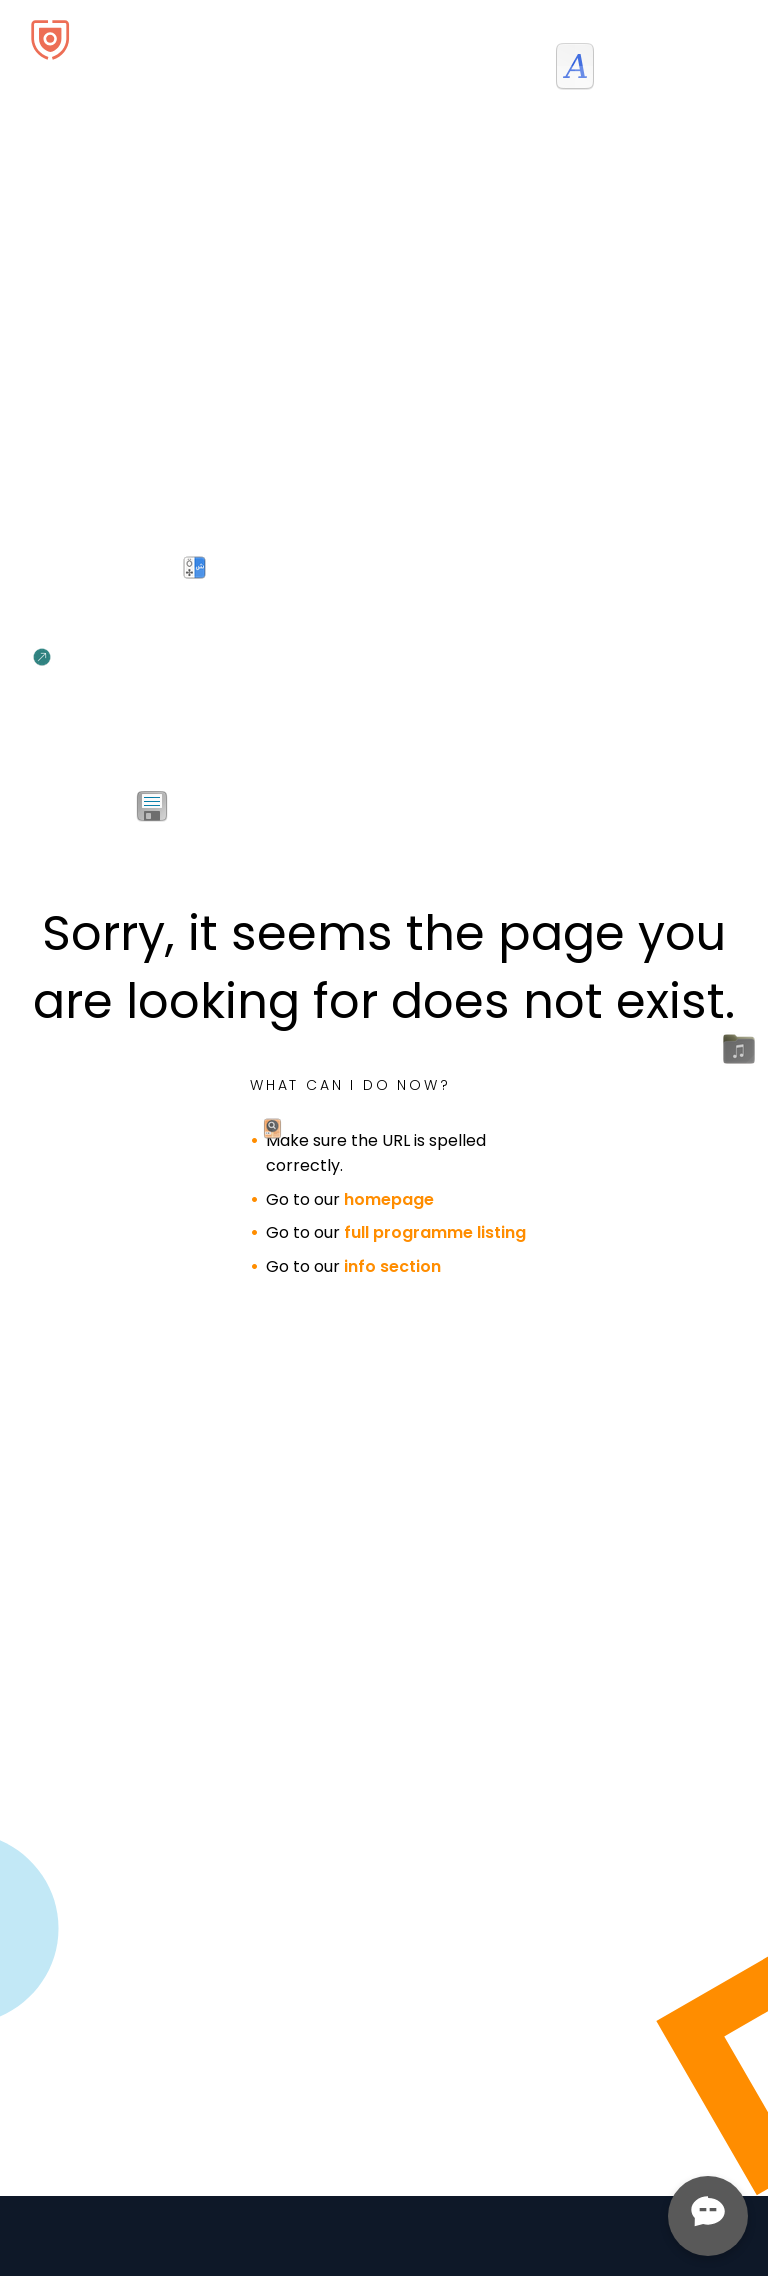  Describe the element at coordinates (42, 657) in the screenshot. I see `indicates a symbolic link or shortcut to another file` at that location.